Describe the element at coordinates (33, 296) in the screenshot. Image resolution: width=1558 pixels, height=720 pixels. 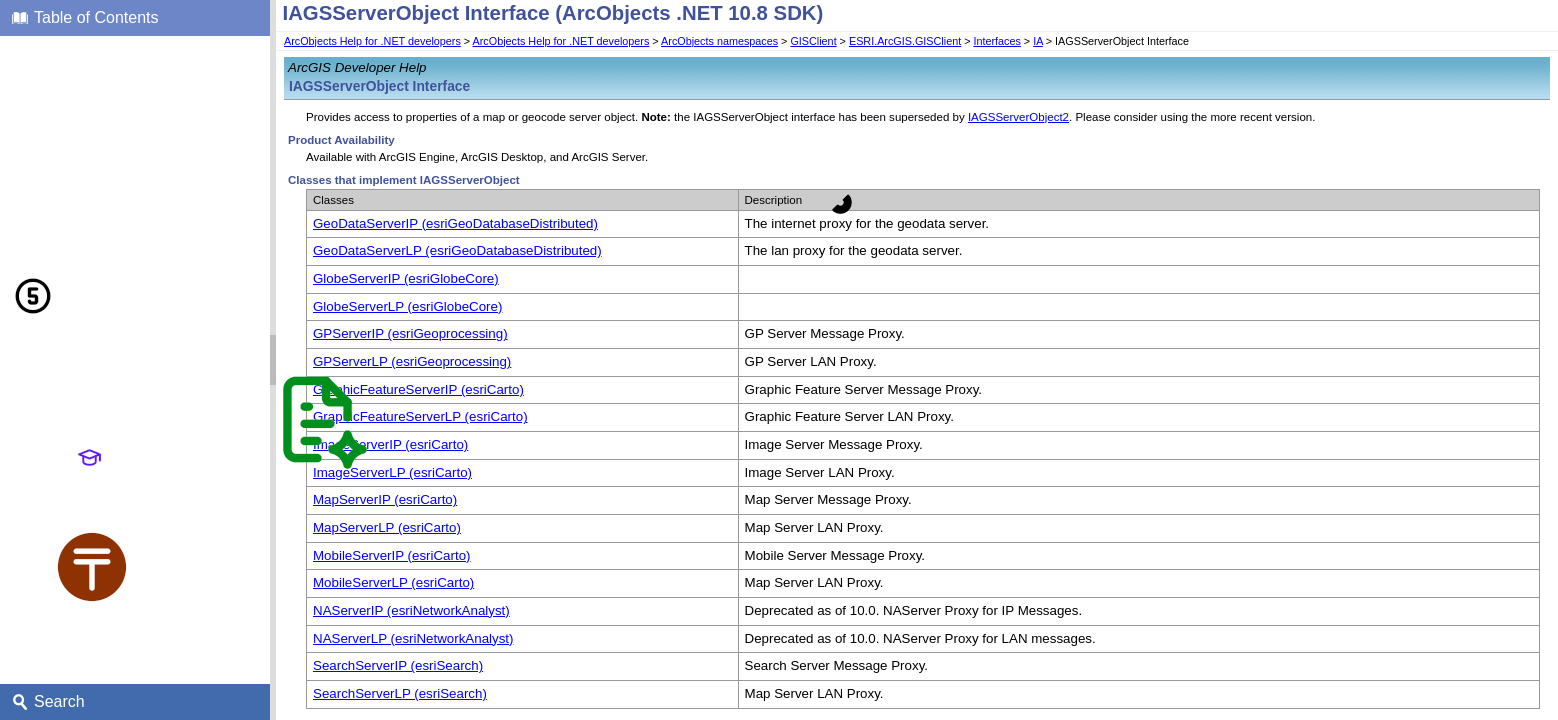
I see `step 5 in a multi-step process` at that location.